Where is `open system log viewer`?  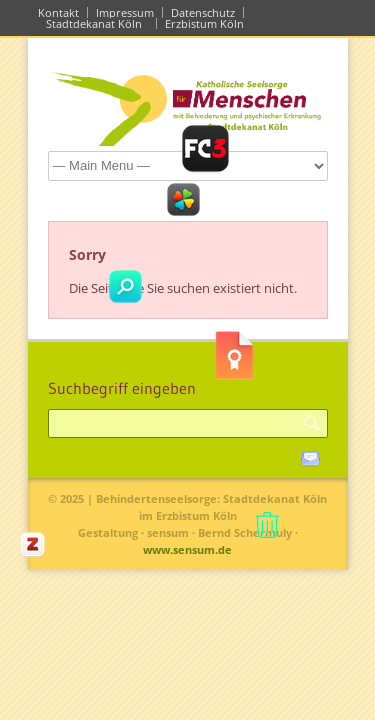
open system log viewer is located at coordinates (125, 286).